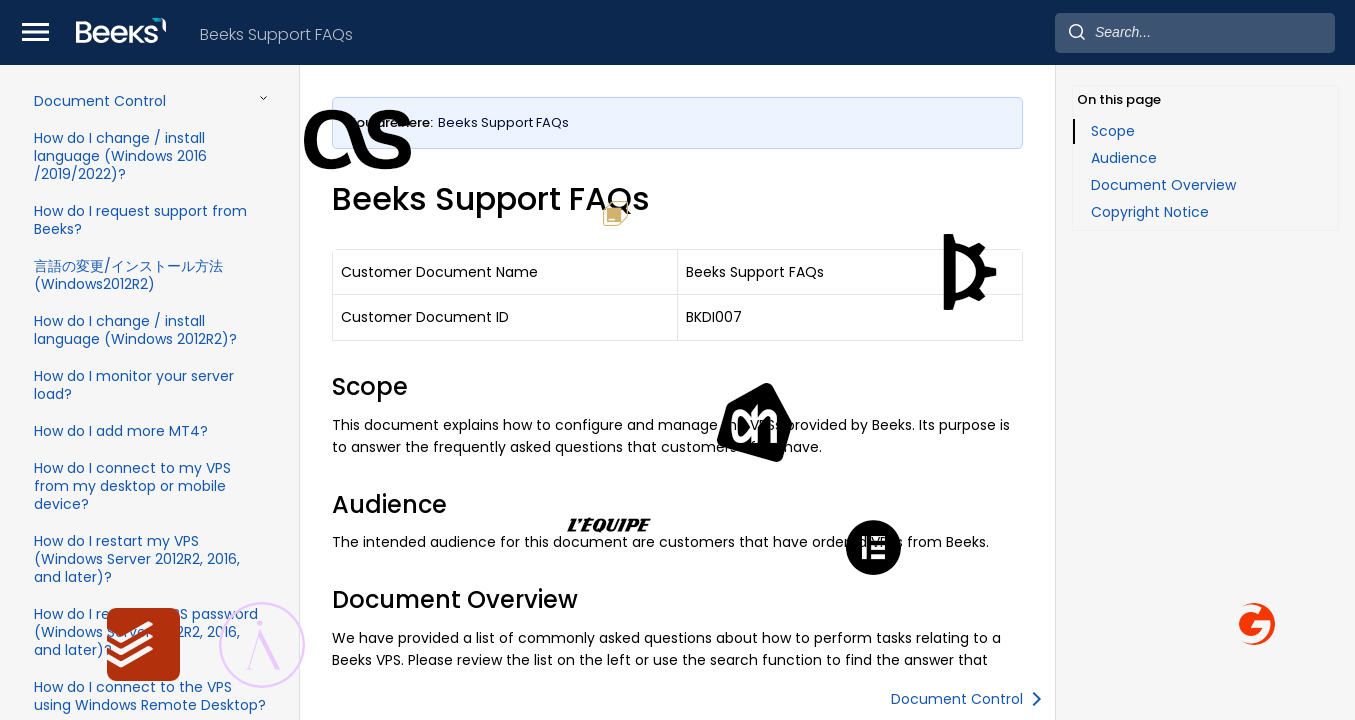 This screenshot has width=1355, height=720. What do you see at coordinates (262, 645) in the screenshot?
I see `open invidious, a privacy-focused youtube frontend` at bounding box center [262, 645].